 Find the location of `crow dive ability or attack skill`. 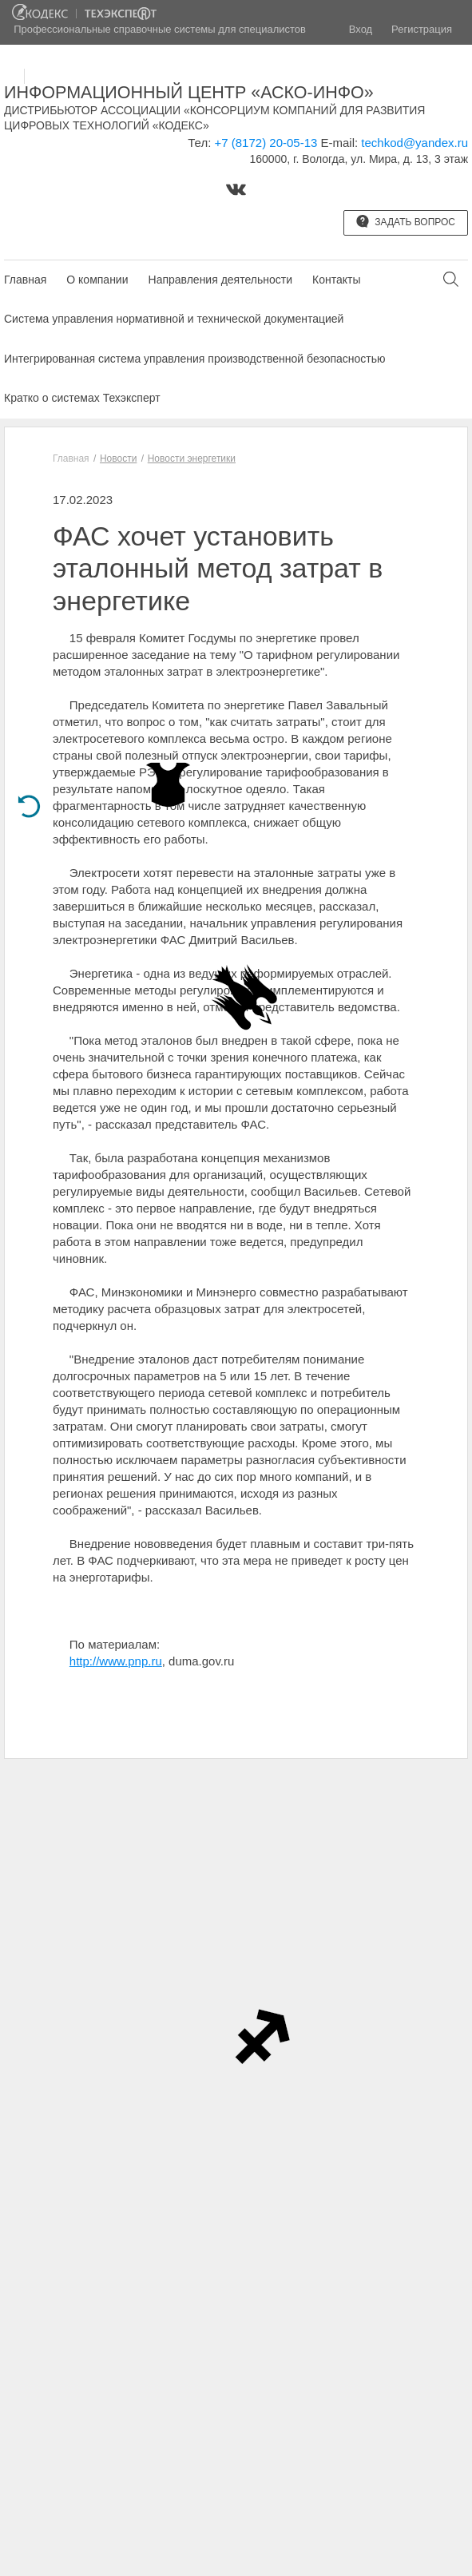

crow dive ability or attack skill is located at coordinates (244, 997).